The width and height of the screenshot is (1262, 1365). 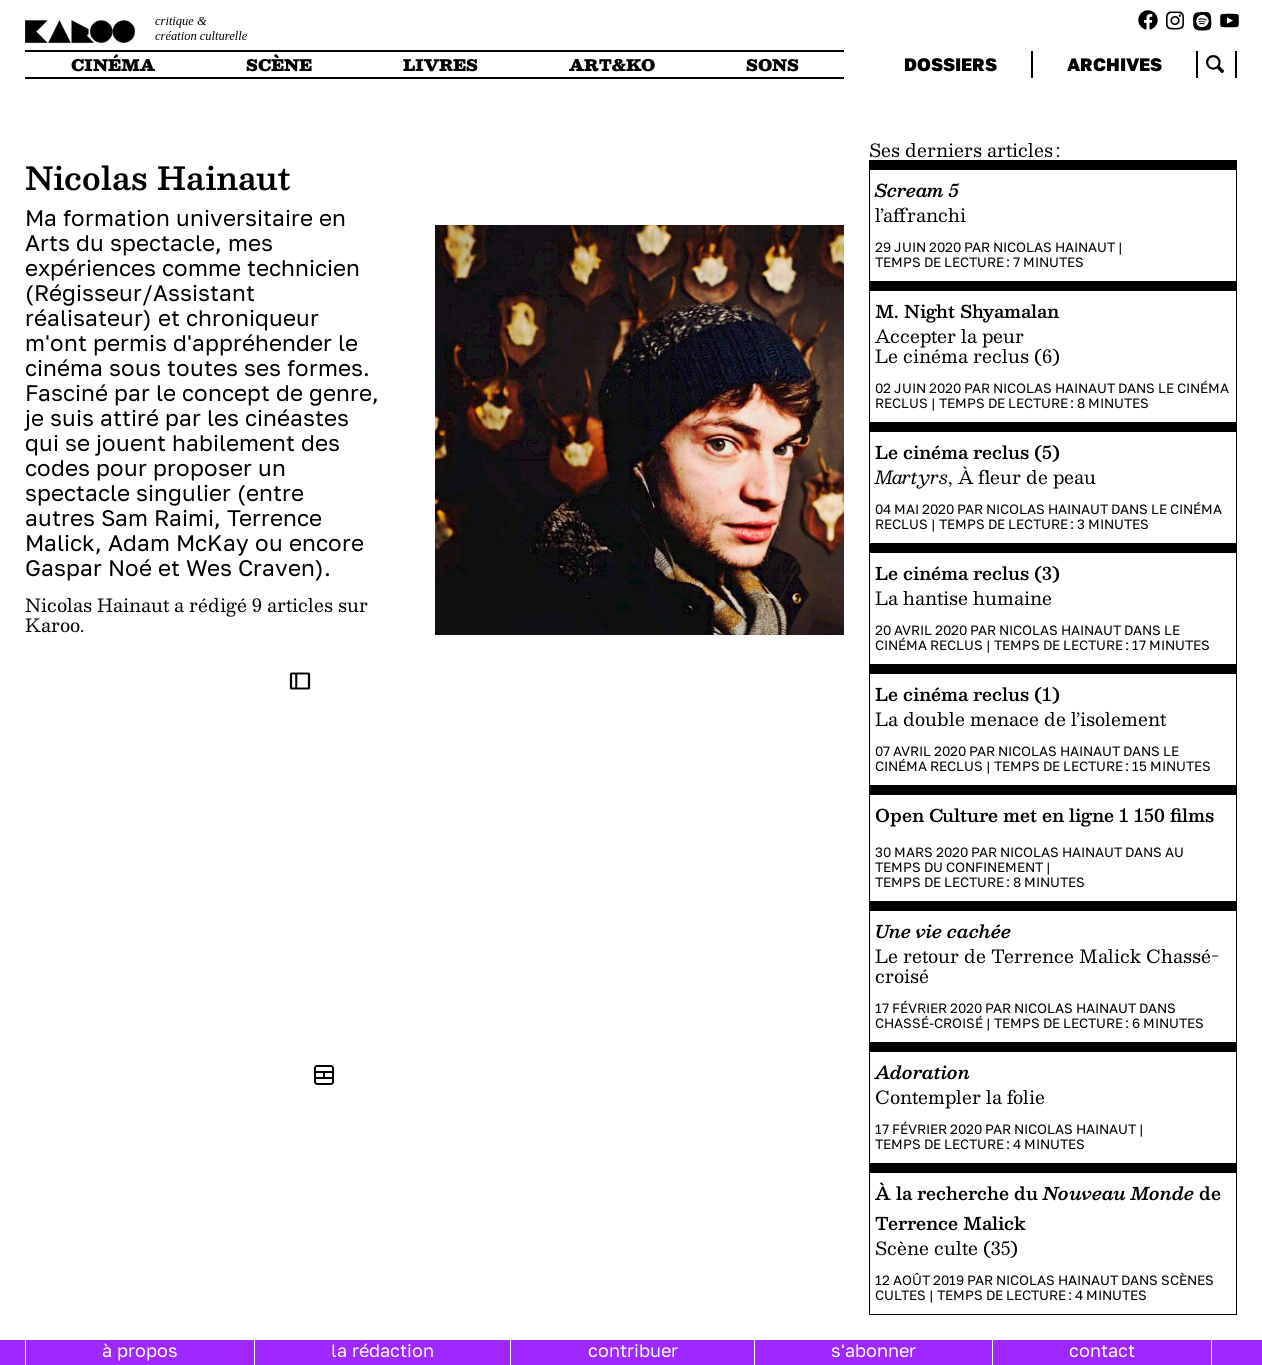 I want to click on toggle sidebar panel visibility, so click(x=300, y=681).